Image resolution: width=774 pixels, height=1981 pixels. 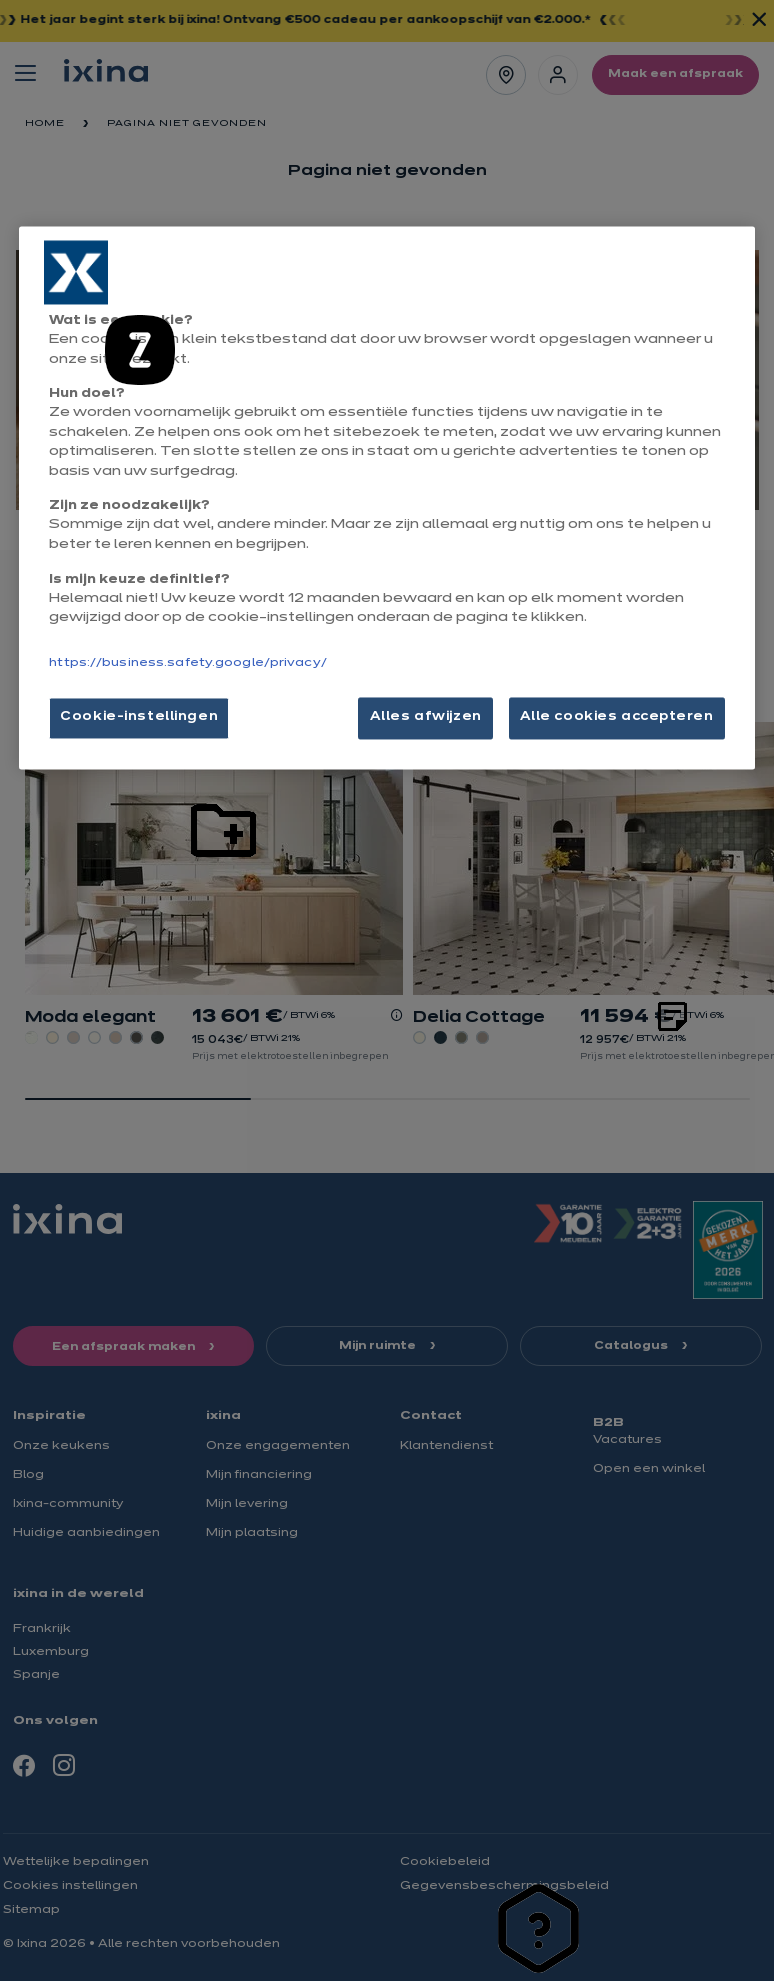 What do you see at coordinates (672, 1016) in the screenshot?
I see `create a new sticky note` at bounding box center [672, 1016].